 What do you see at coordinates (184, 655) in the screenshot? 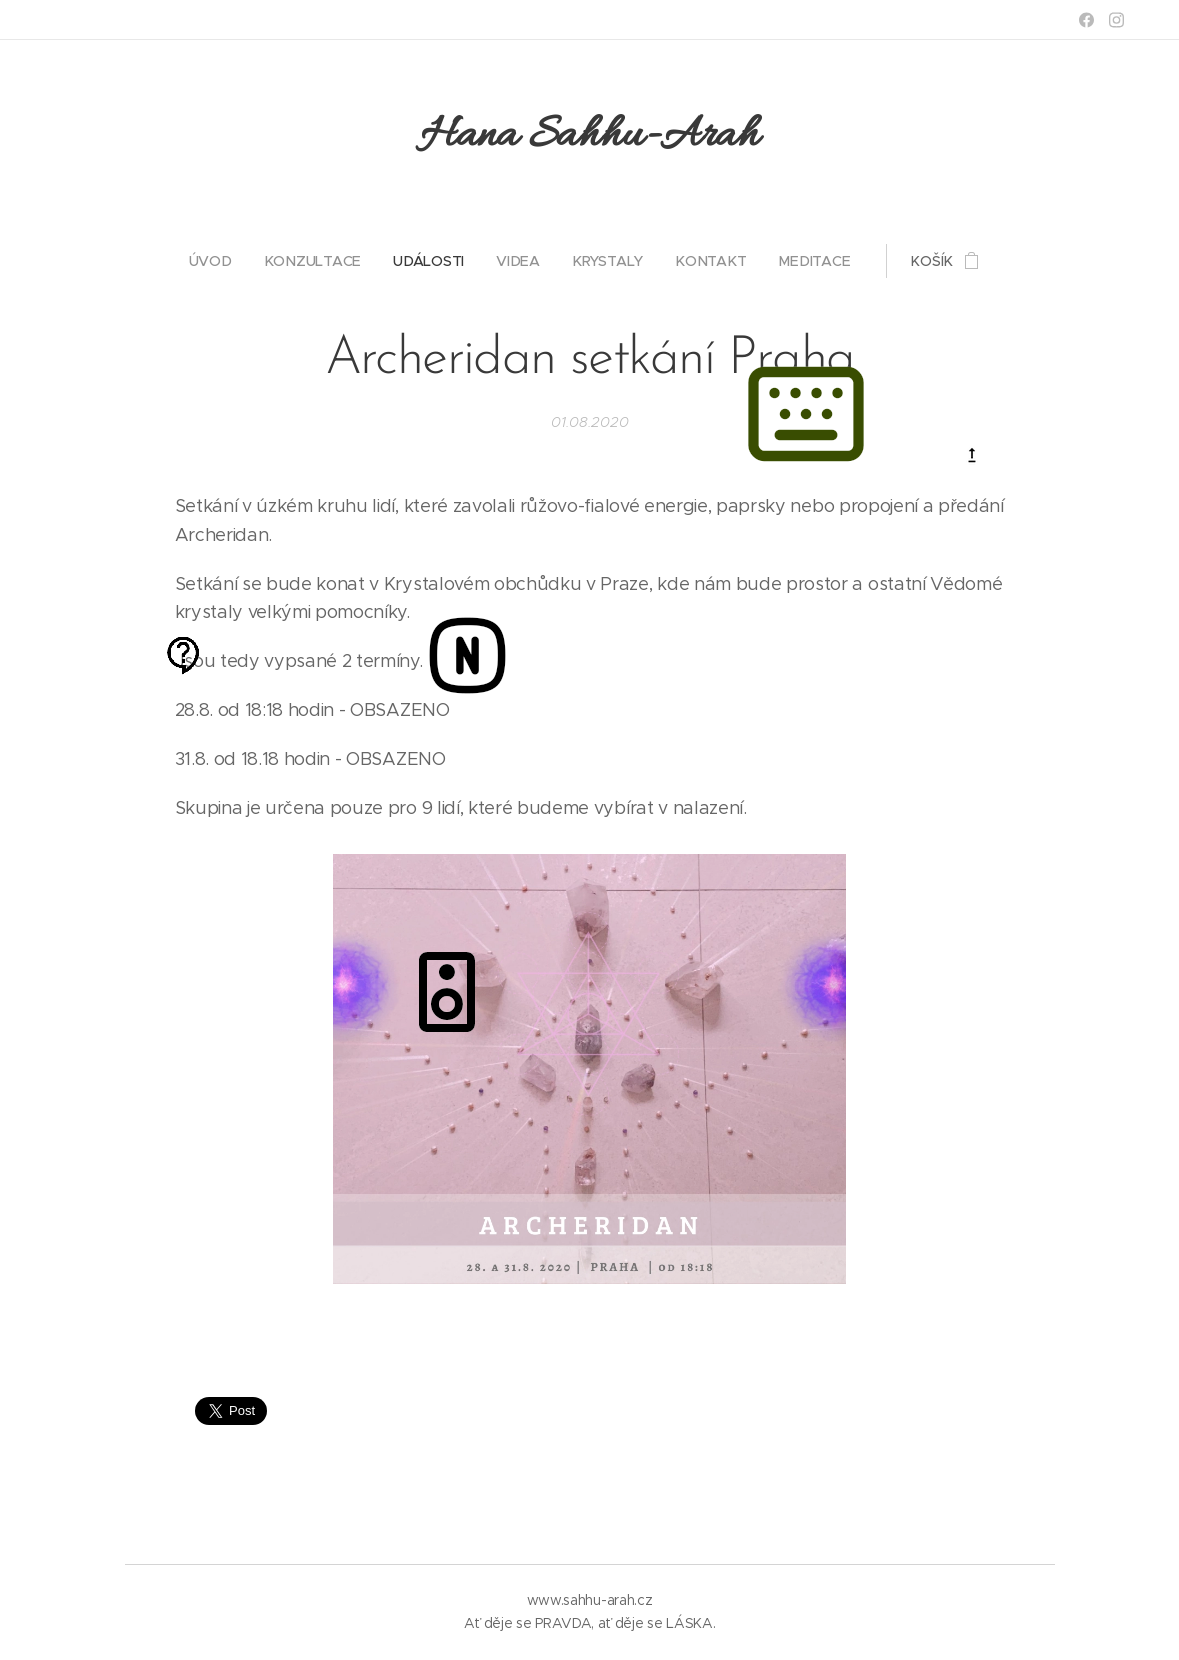
I see `contact customer support` at bounding box center [184, 655].